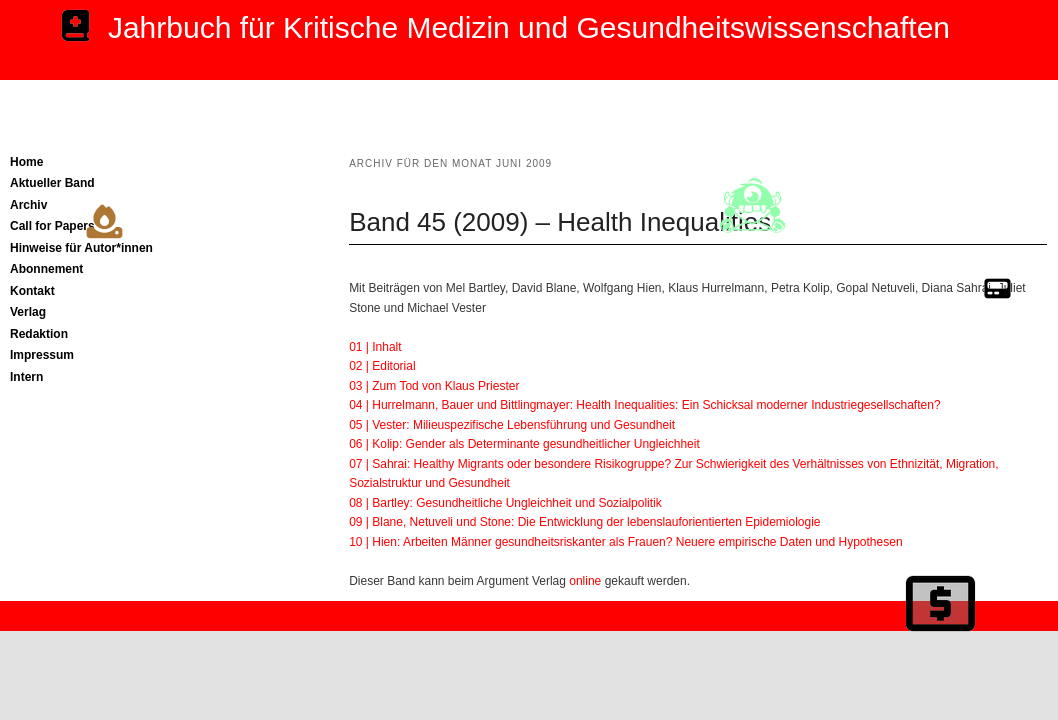 The width and height of the screenshot is (1058, 720). Describe the element at coordinates (940, 603) in the screenshot. I see `find nearby ATMs or cash machines` at that location.